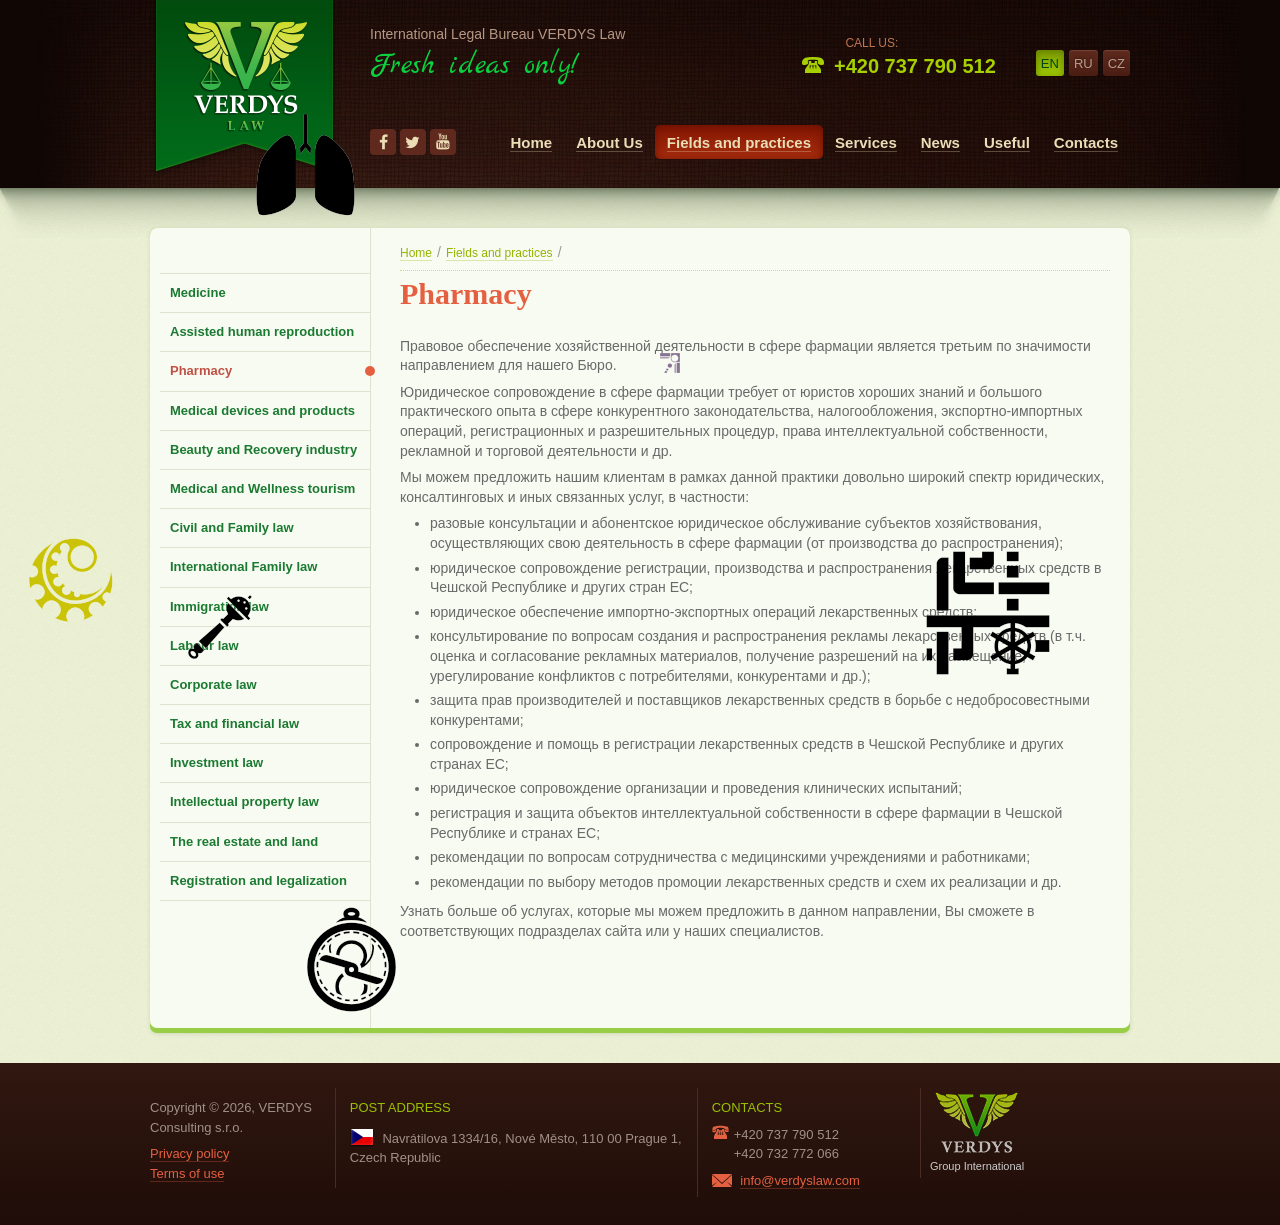 The image size is (1280, 1225). Describe the element at coordinates (670, 363) in the screenshot. I see `access billiards or pool game` at that location.